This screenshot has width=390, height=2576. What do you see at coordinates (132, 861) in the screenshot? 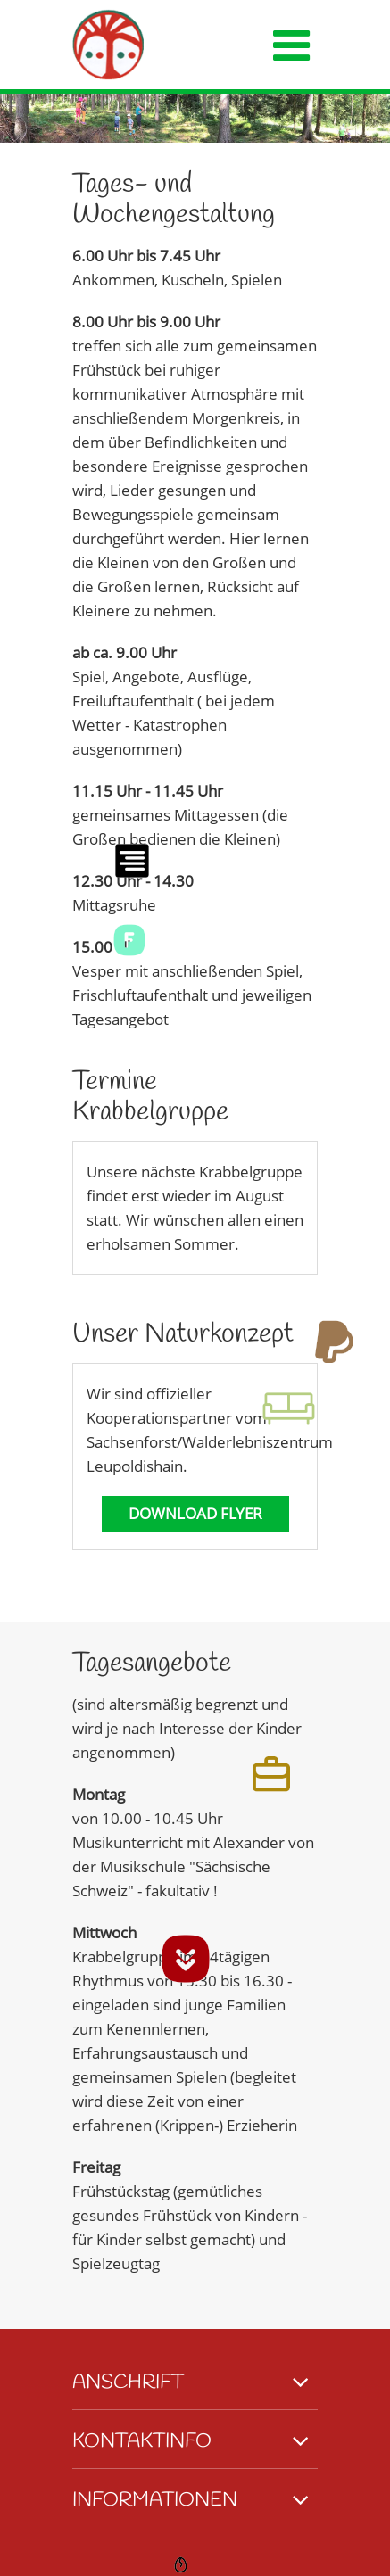
I see `align text to the right` at bounding box center [132, 861].